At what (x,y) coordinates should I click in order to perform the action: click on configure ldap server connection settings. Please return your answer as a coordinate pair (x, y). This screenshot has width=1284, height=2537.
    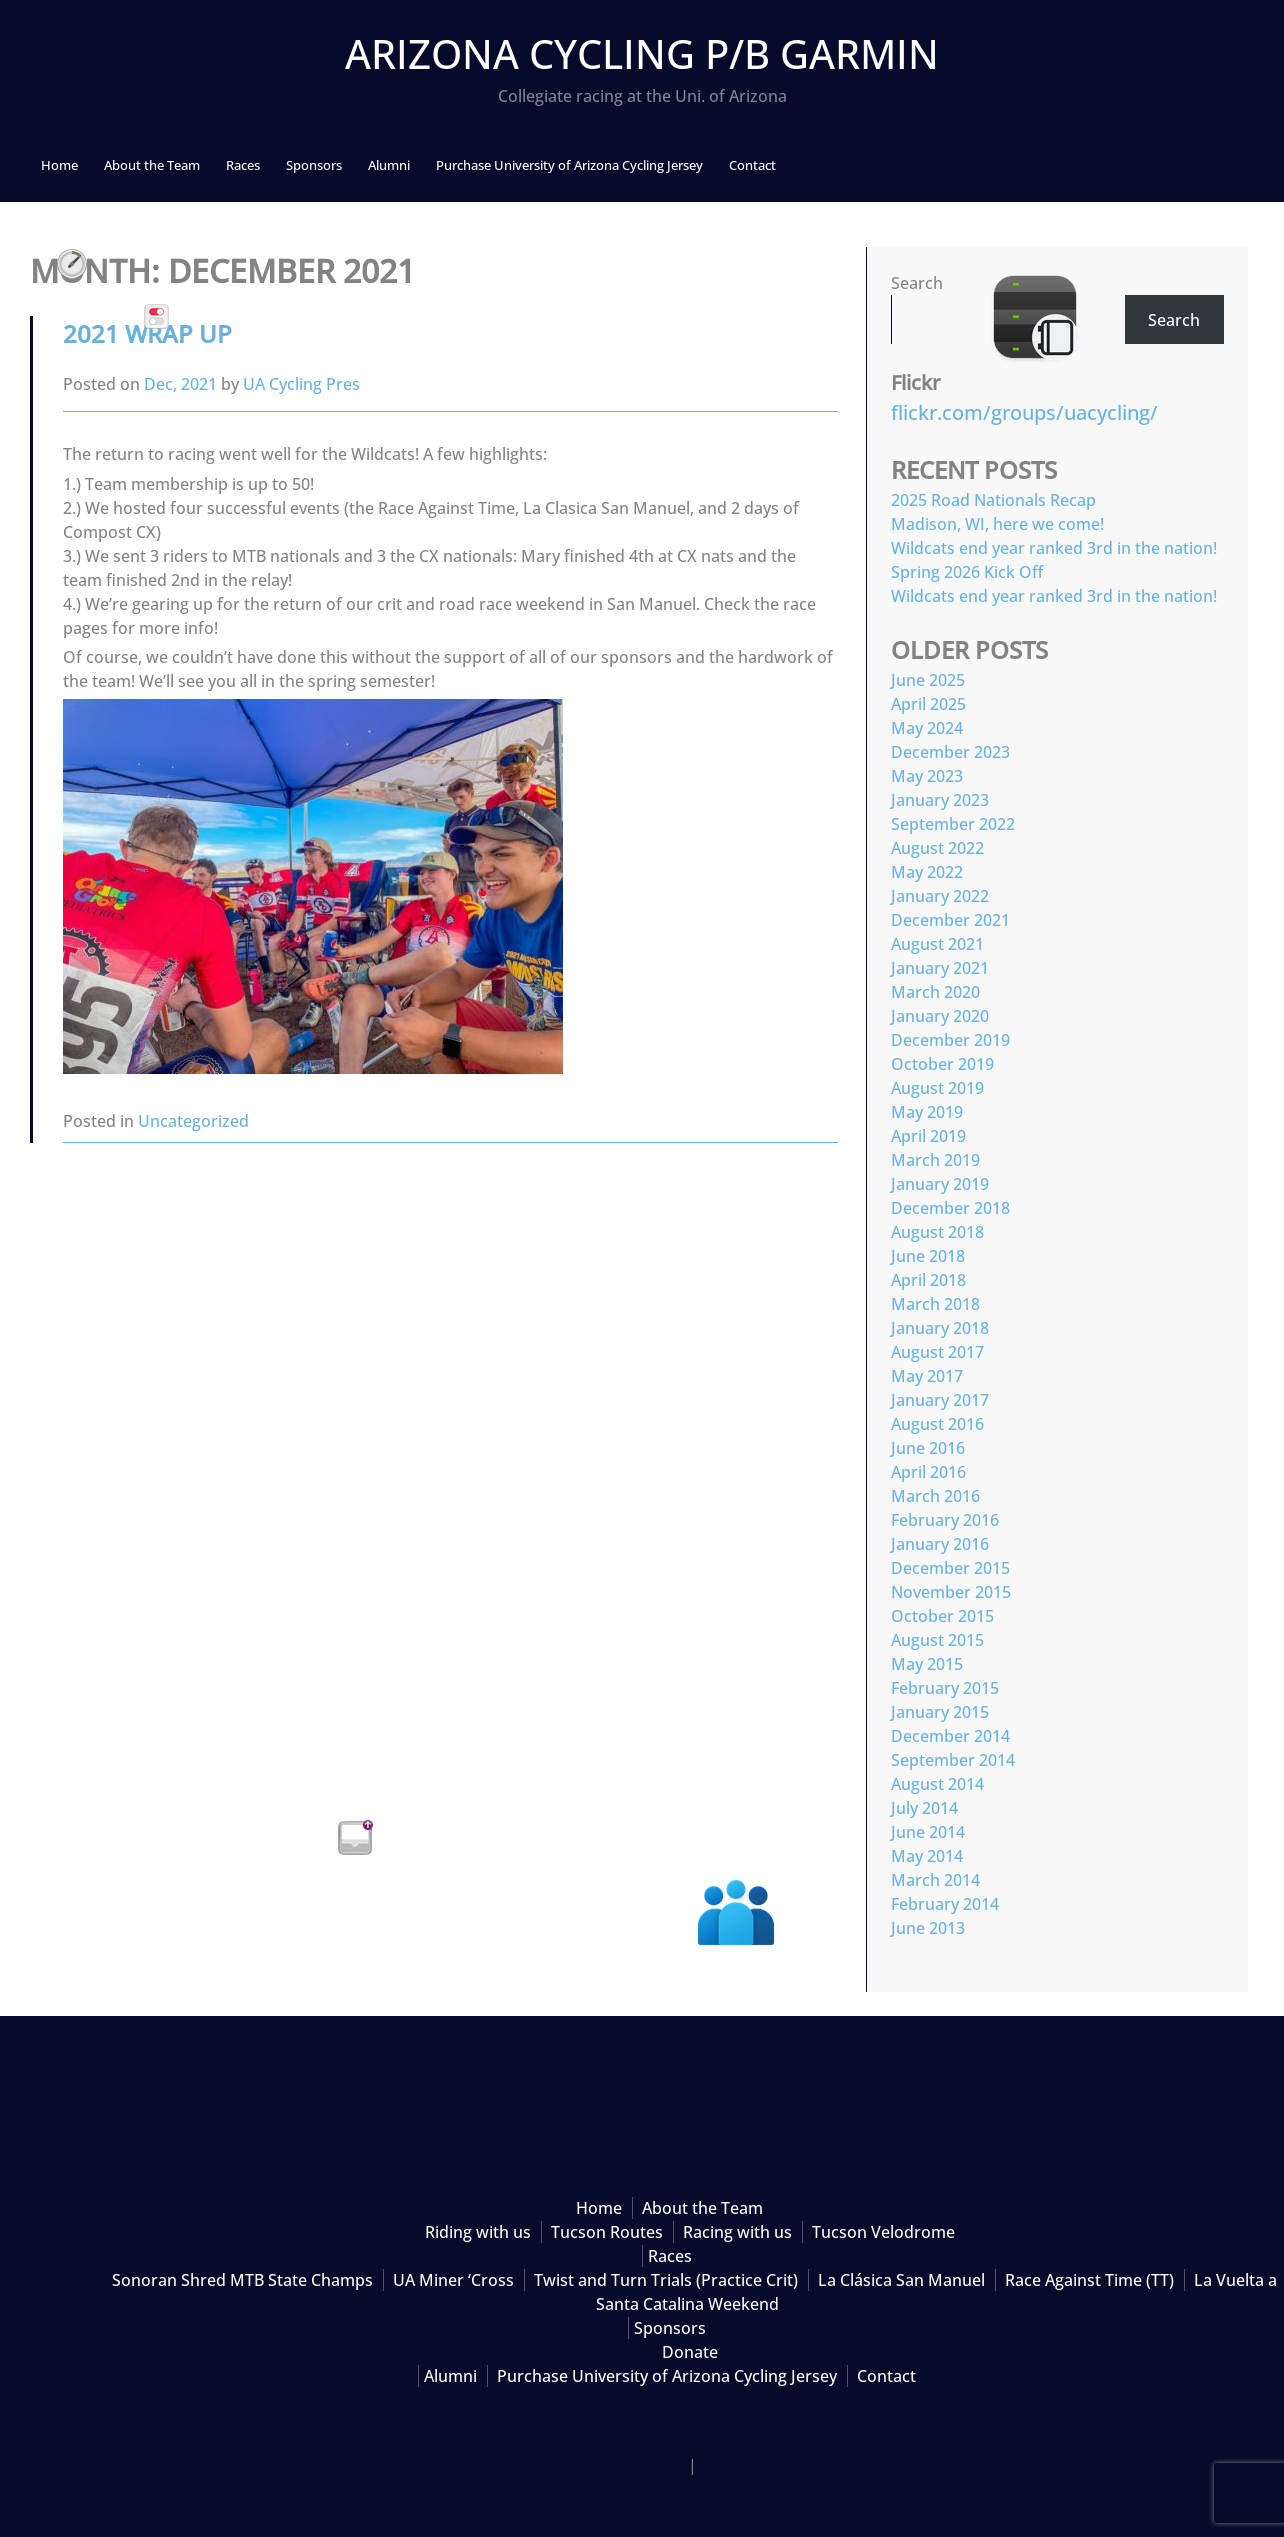
    Looking at the image, I should click on (1035, 317).